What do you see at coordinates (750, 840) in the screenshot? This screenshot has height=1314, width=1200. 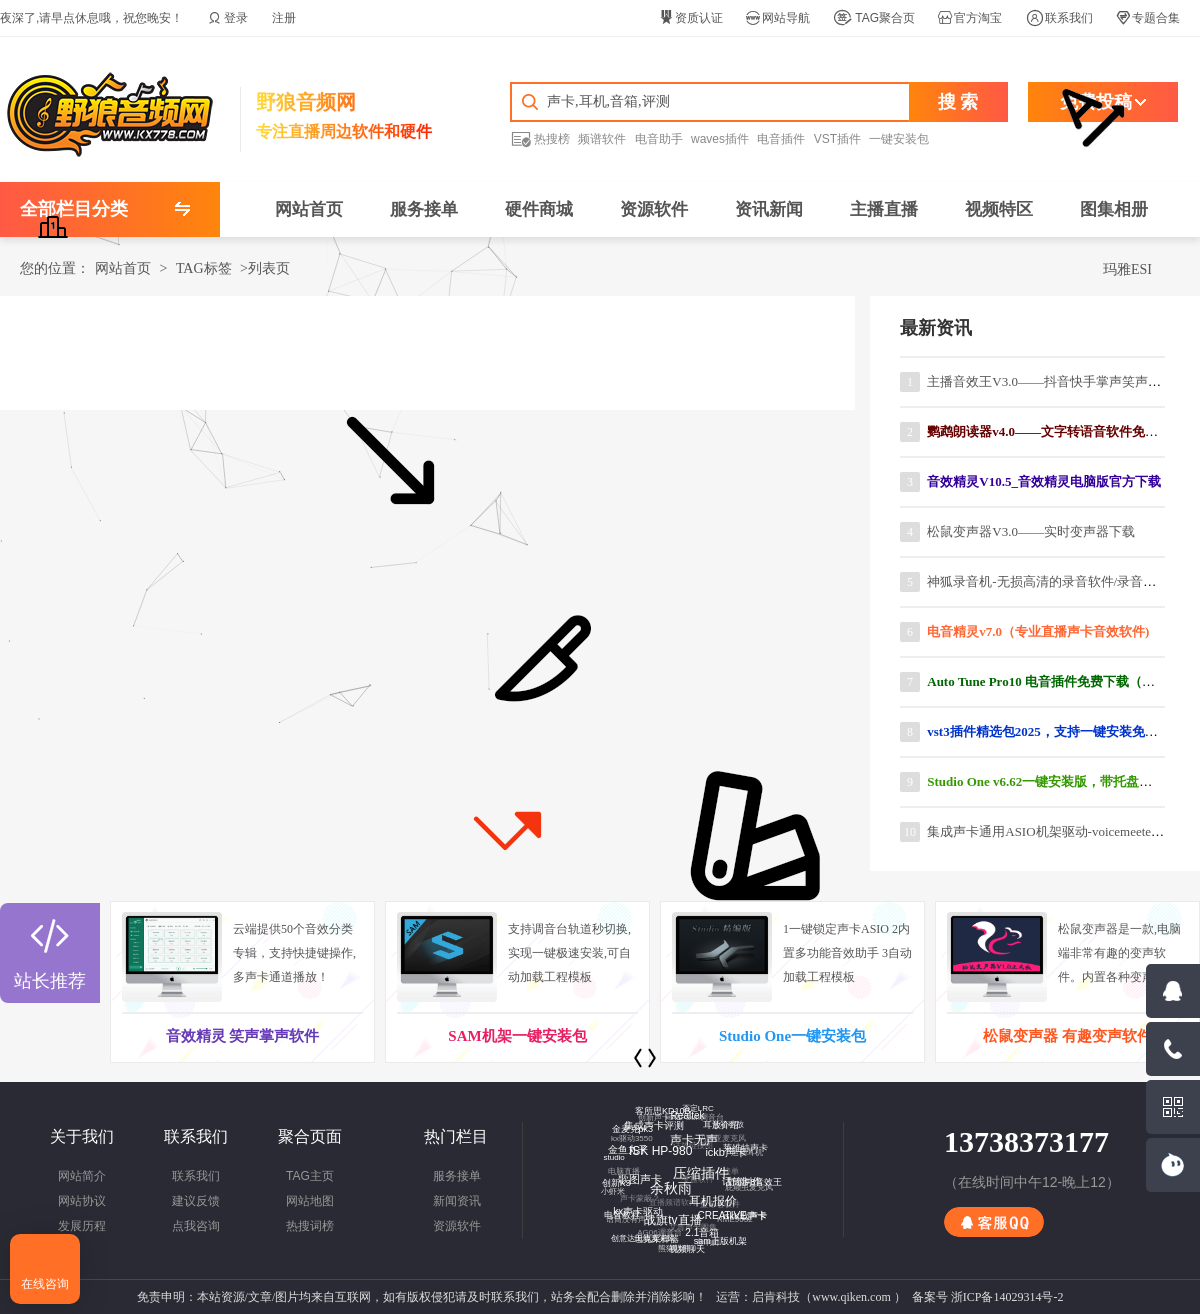 I see `open color palette or theme options` at bounding box center [750, 840].